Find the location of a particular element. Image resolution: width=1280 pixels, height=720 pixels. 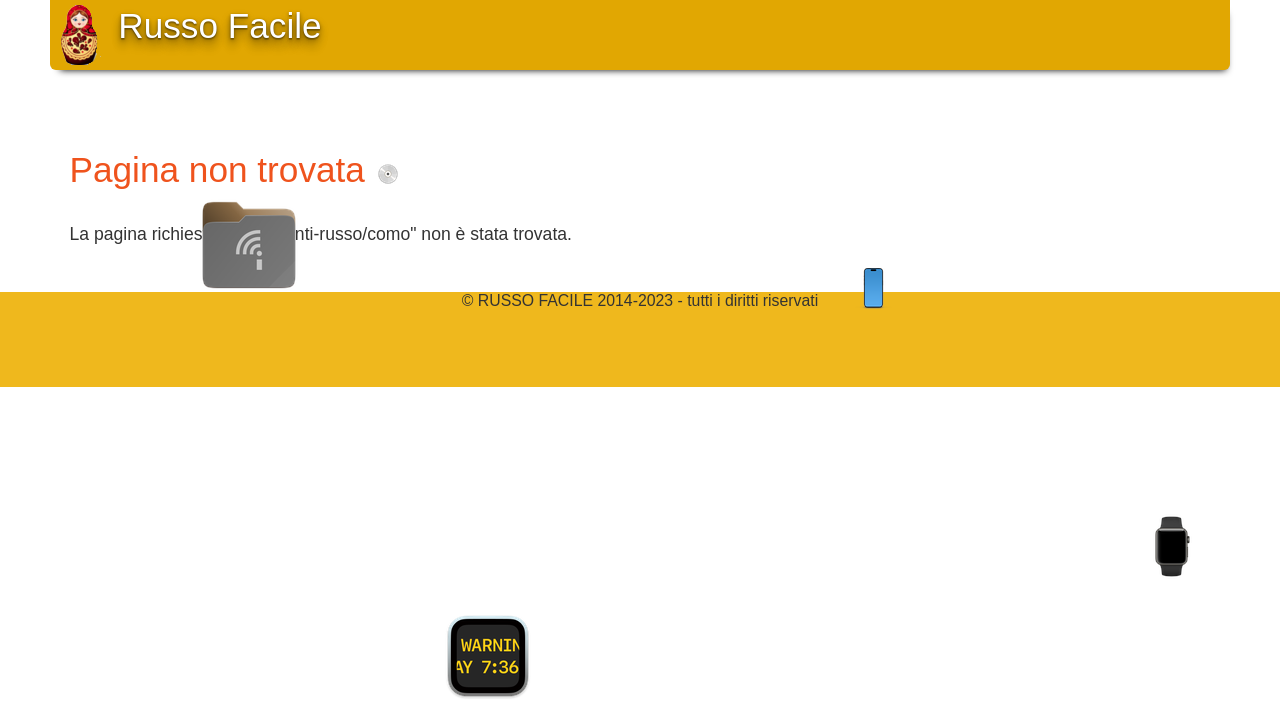

indicates a DVD-R disc drive or media is located at coordinates (388, 174).